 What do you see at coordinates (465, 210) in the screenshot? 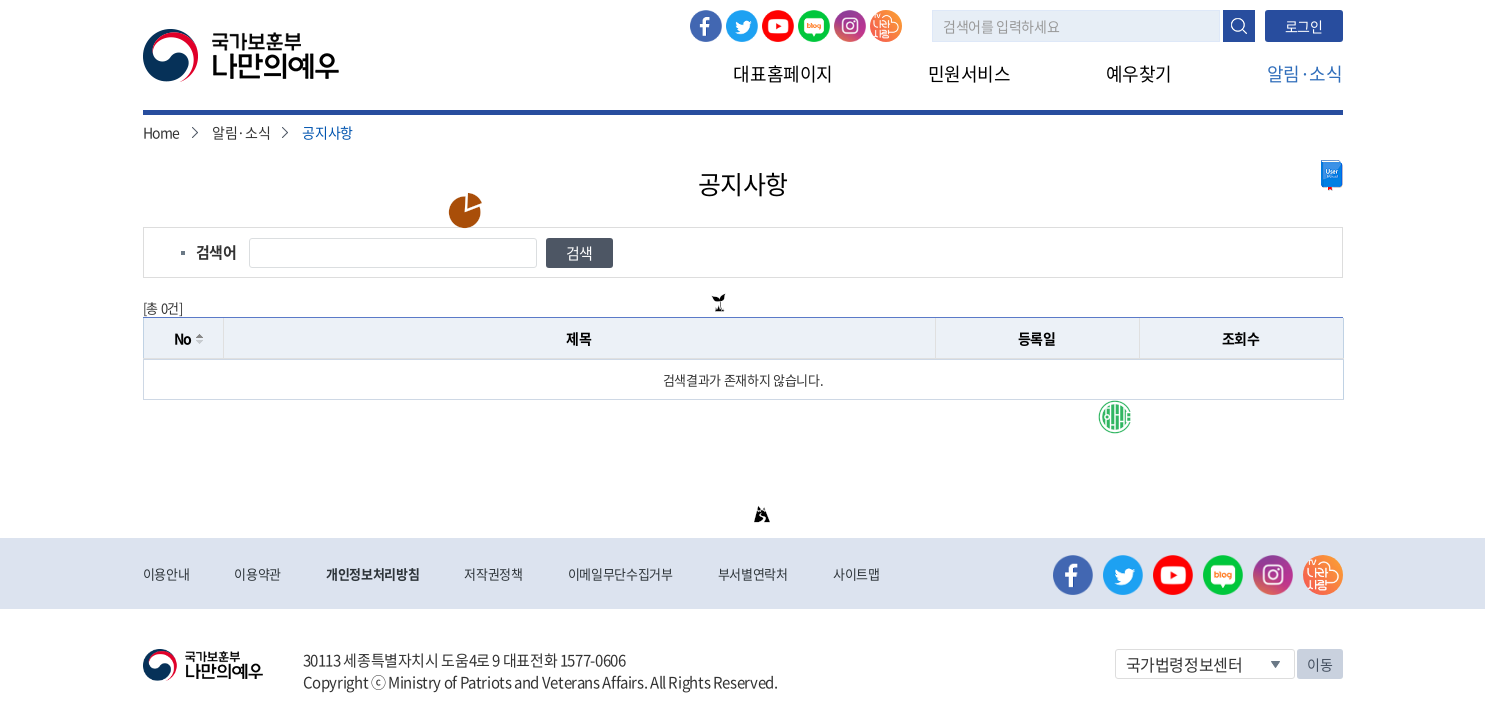
I see `view analytics or statistics breakdown` at bounding box center [465, 210].